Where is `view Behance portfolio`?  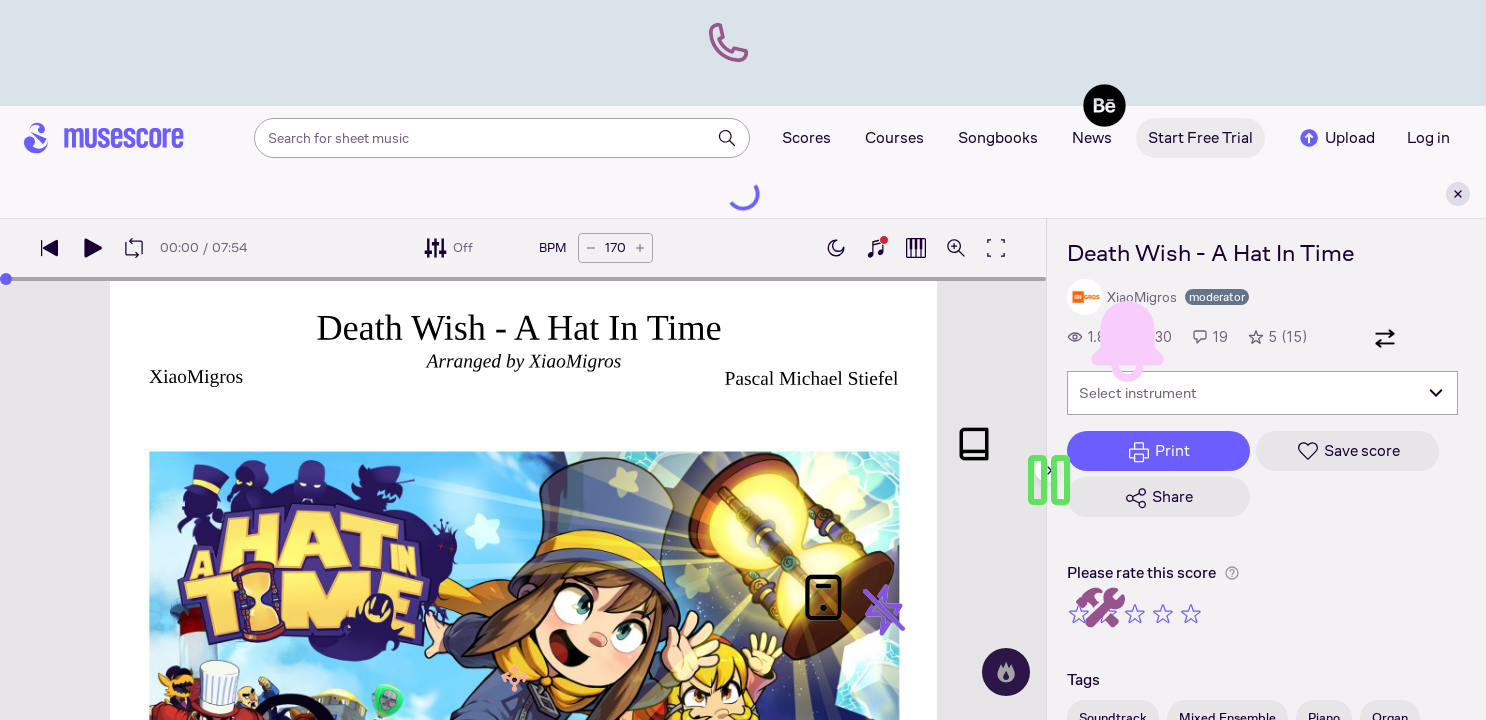
view Behance portfolio is located at coordinates (1104, 105).